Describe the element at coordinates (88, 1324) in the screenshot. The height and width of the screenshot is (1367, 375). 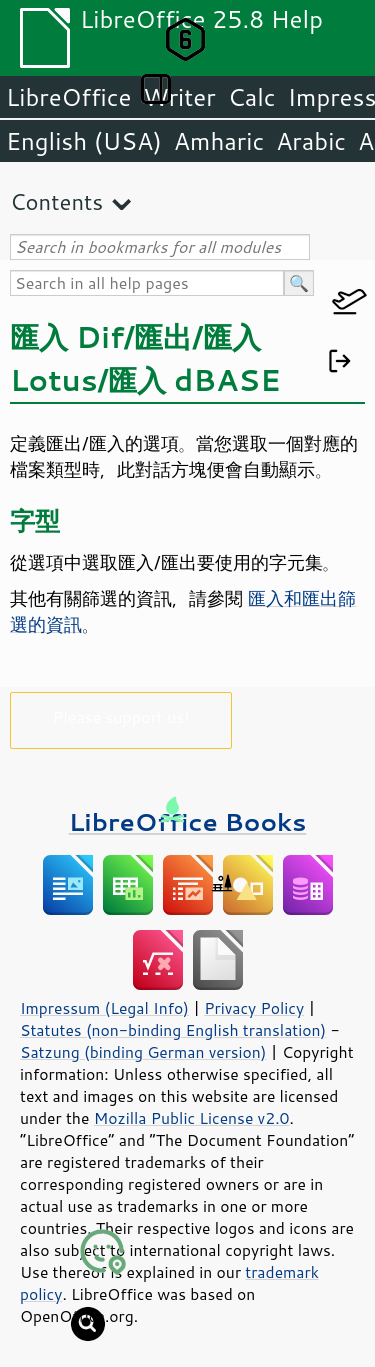
I see `tap to search` at that location.